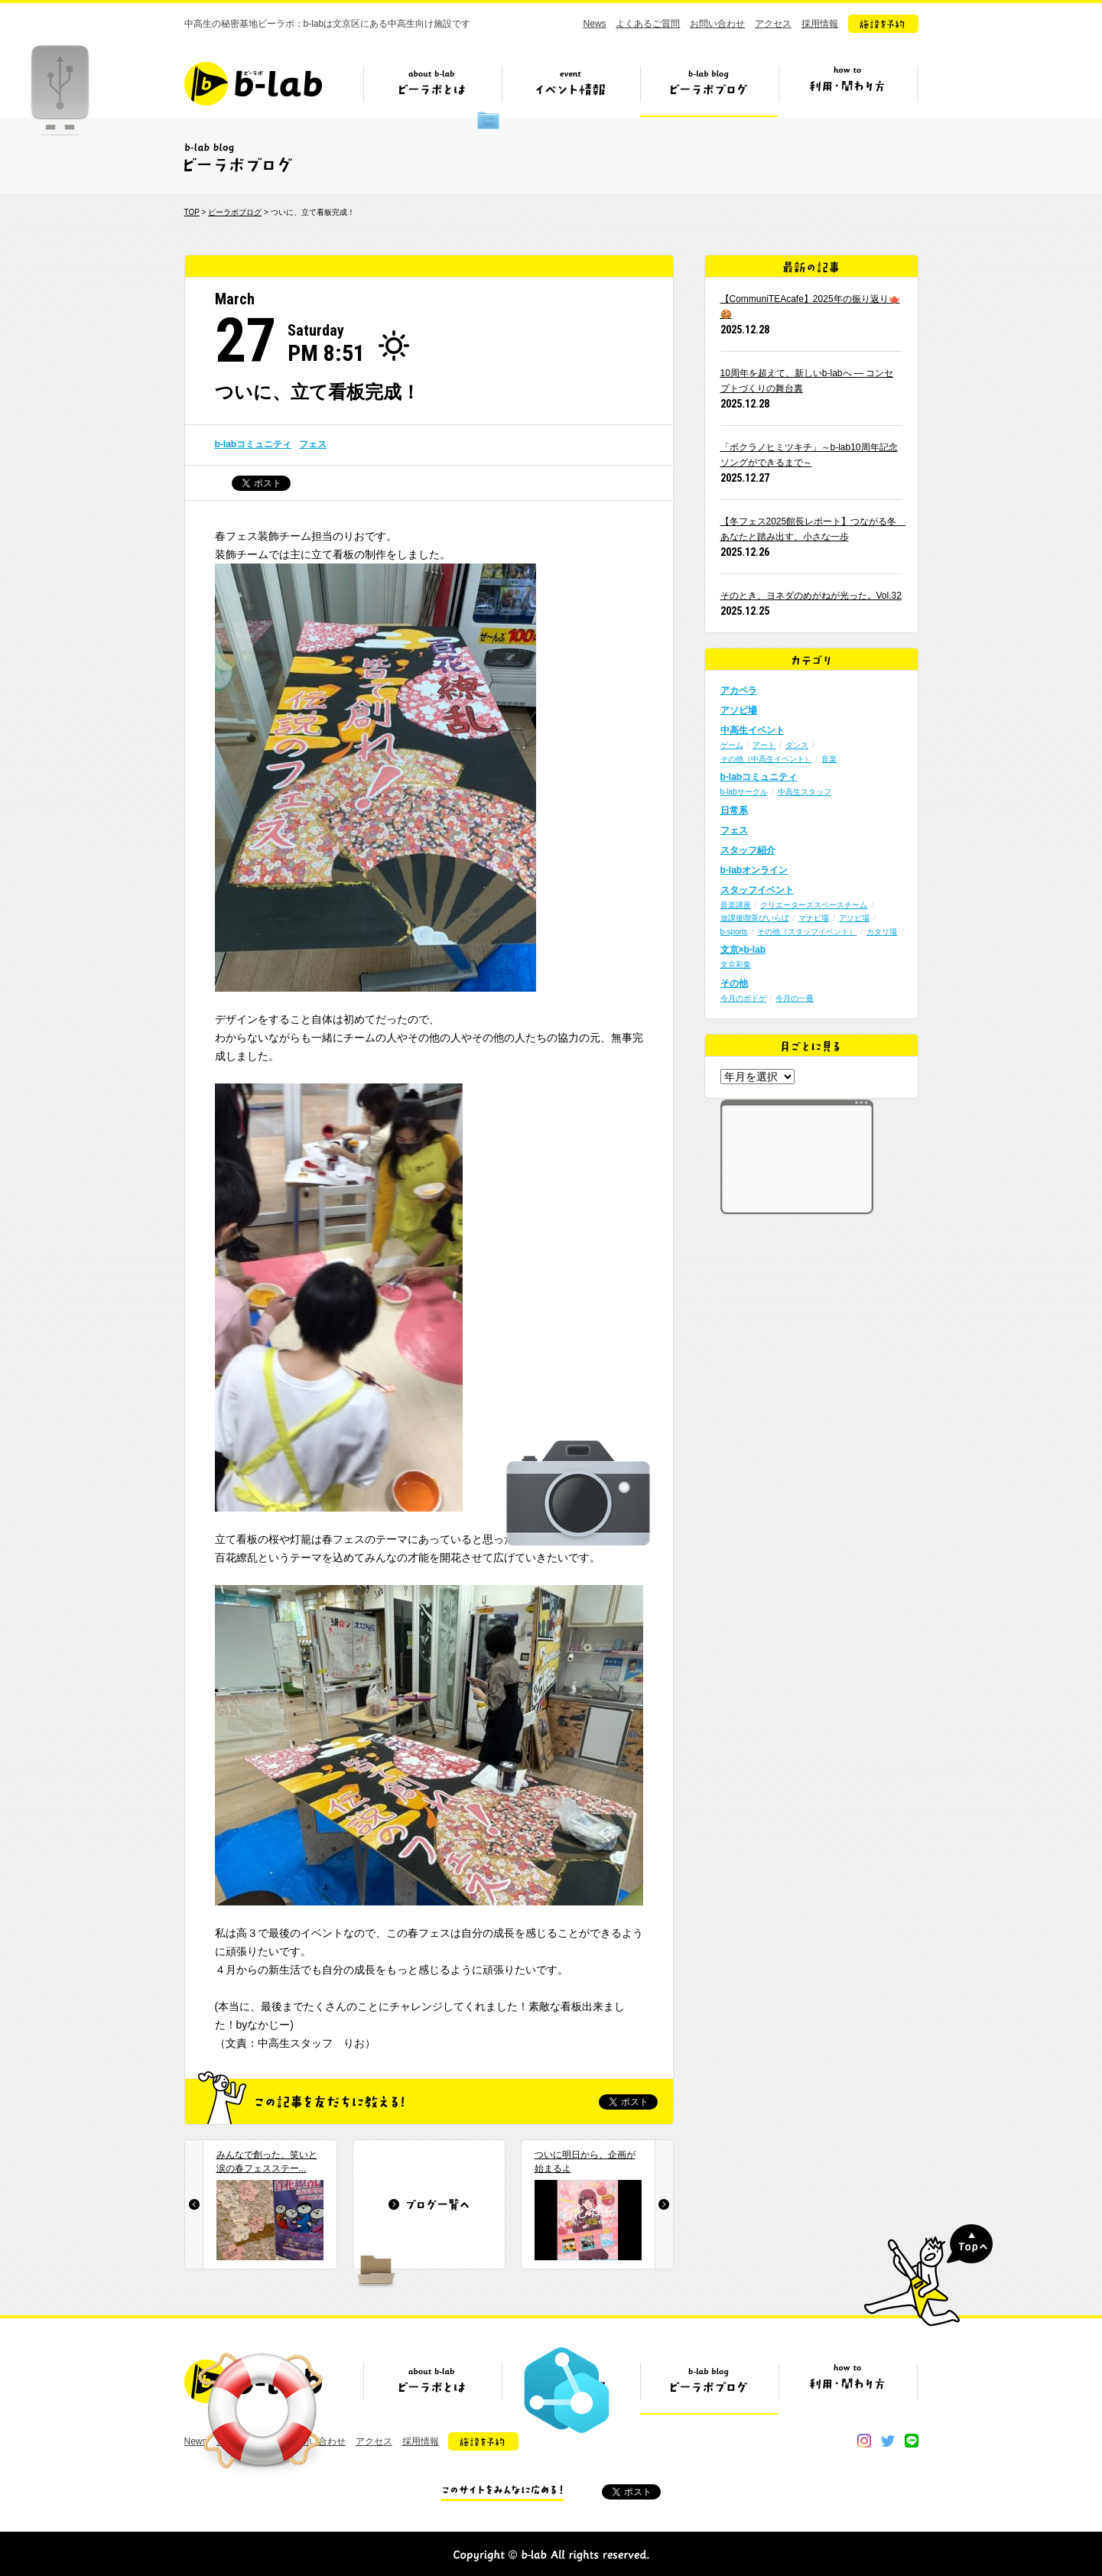 The image size is (1102, 2576). Describe the element at coordinates (567, 2390) in the screenshot. I see `open the twins app for managing paired or linked items` at that location.